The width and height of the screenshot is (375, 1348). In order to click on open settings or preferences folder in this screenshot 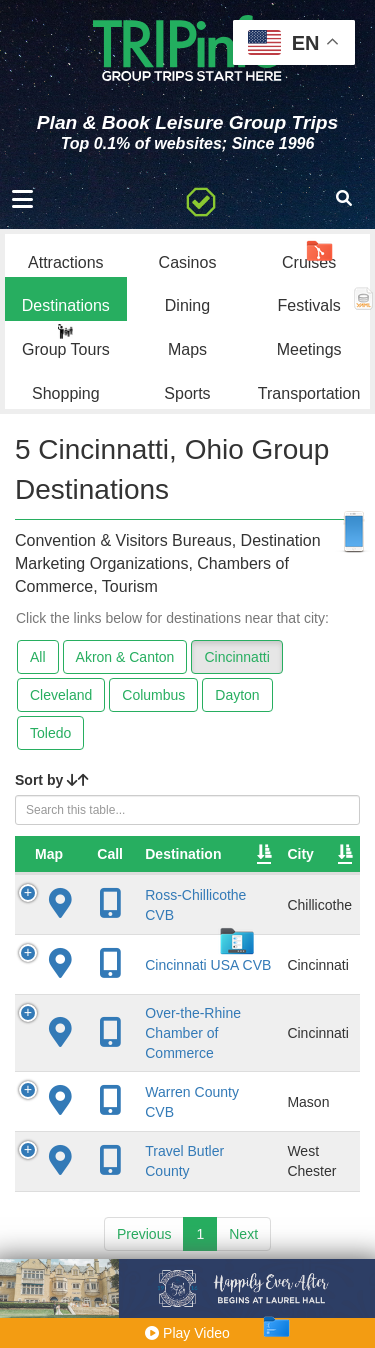, I will do `click(237, 942)`.